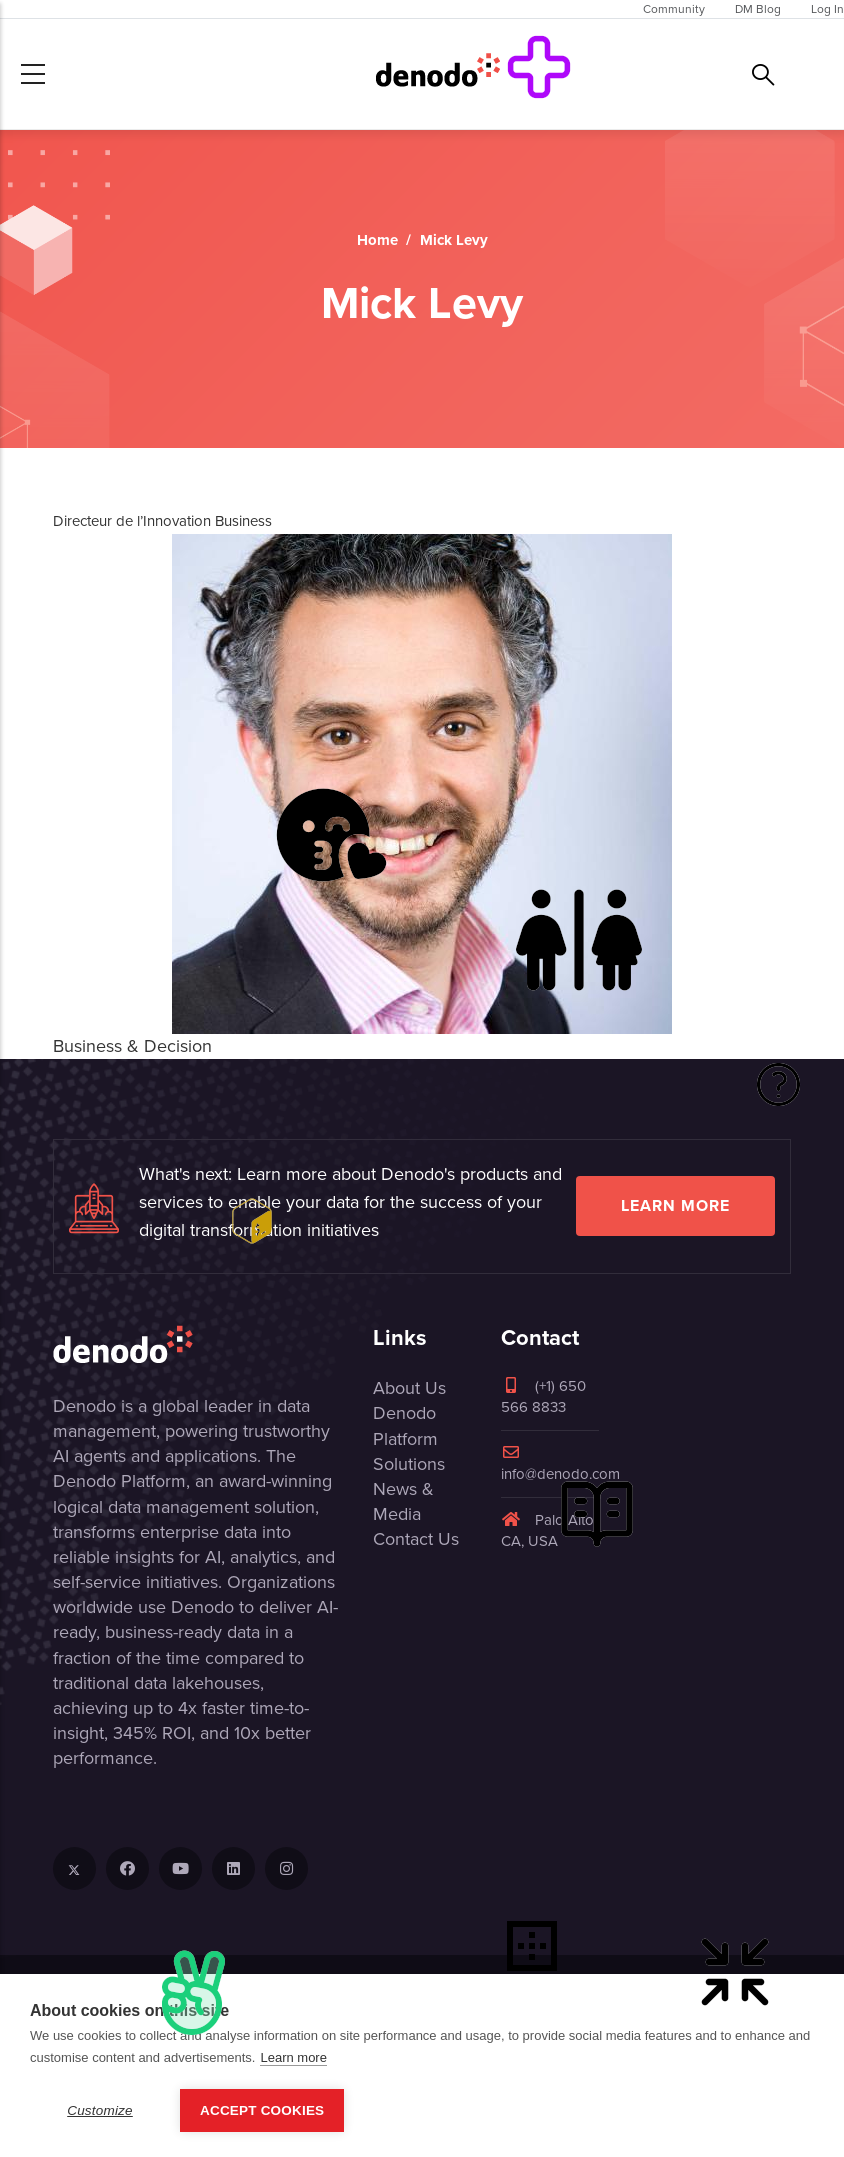 This screenshot has width=844, height=2157. What do you see at coordinates (252, 1221) in the screenshot?
I see `open bash terminal` at bounding box center [252, 1221].